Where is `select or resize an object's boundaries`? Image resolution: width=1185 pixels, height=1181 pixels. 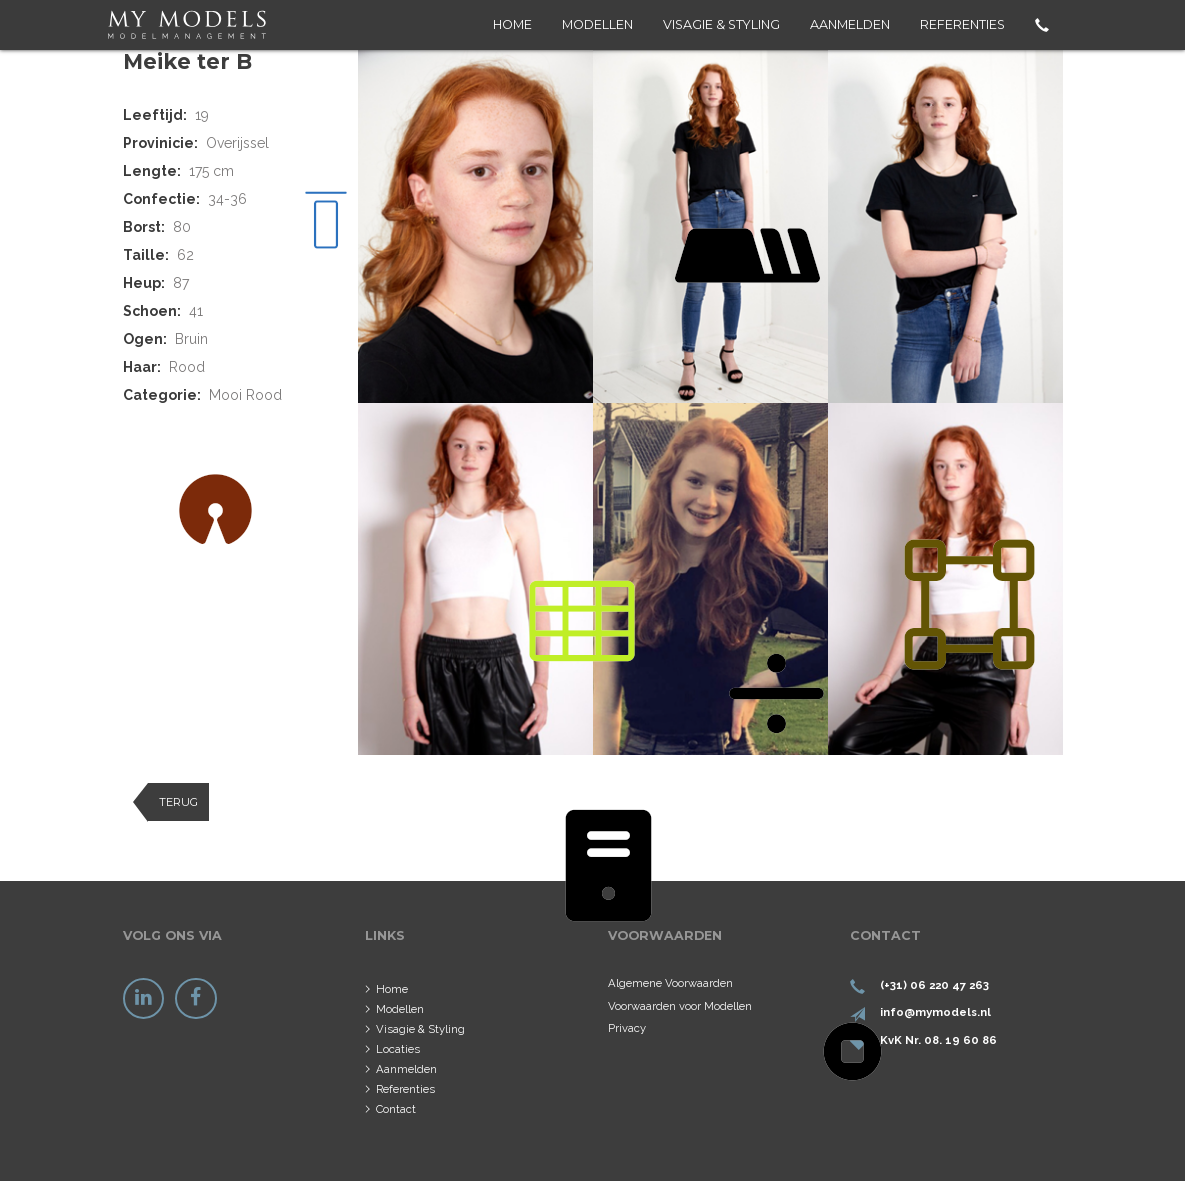 select or resize an object's boundaries is located at coordinates (969, 604).